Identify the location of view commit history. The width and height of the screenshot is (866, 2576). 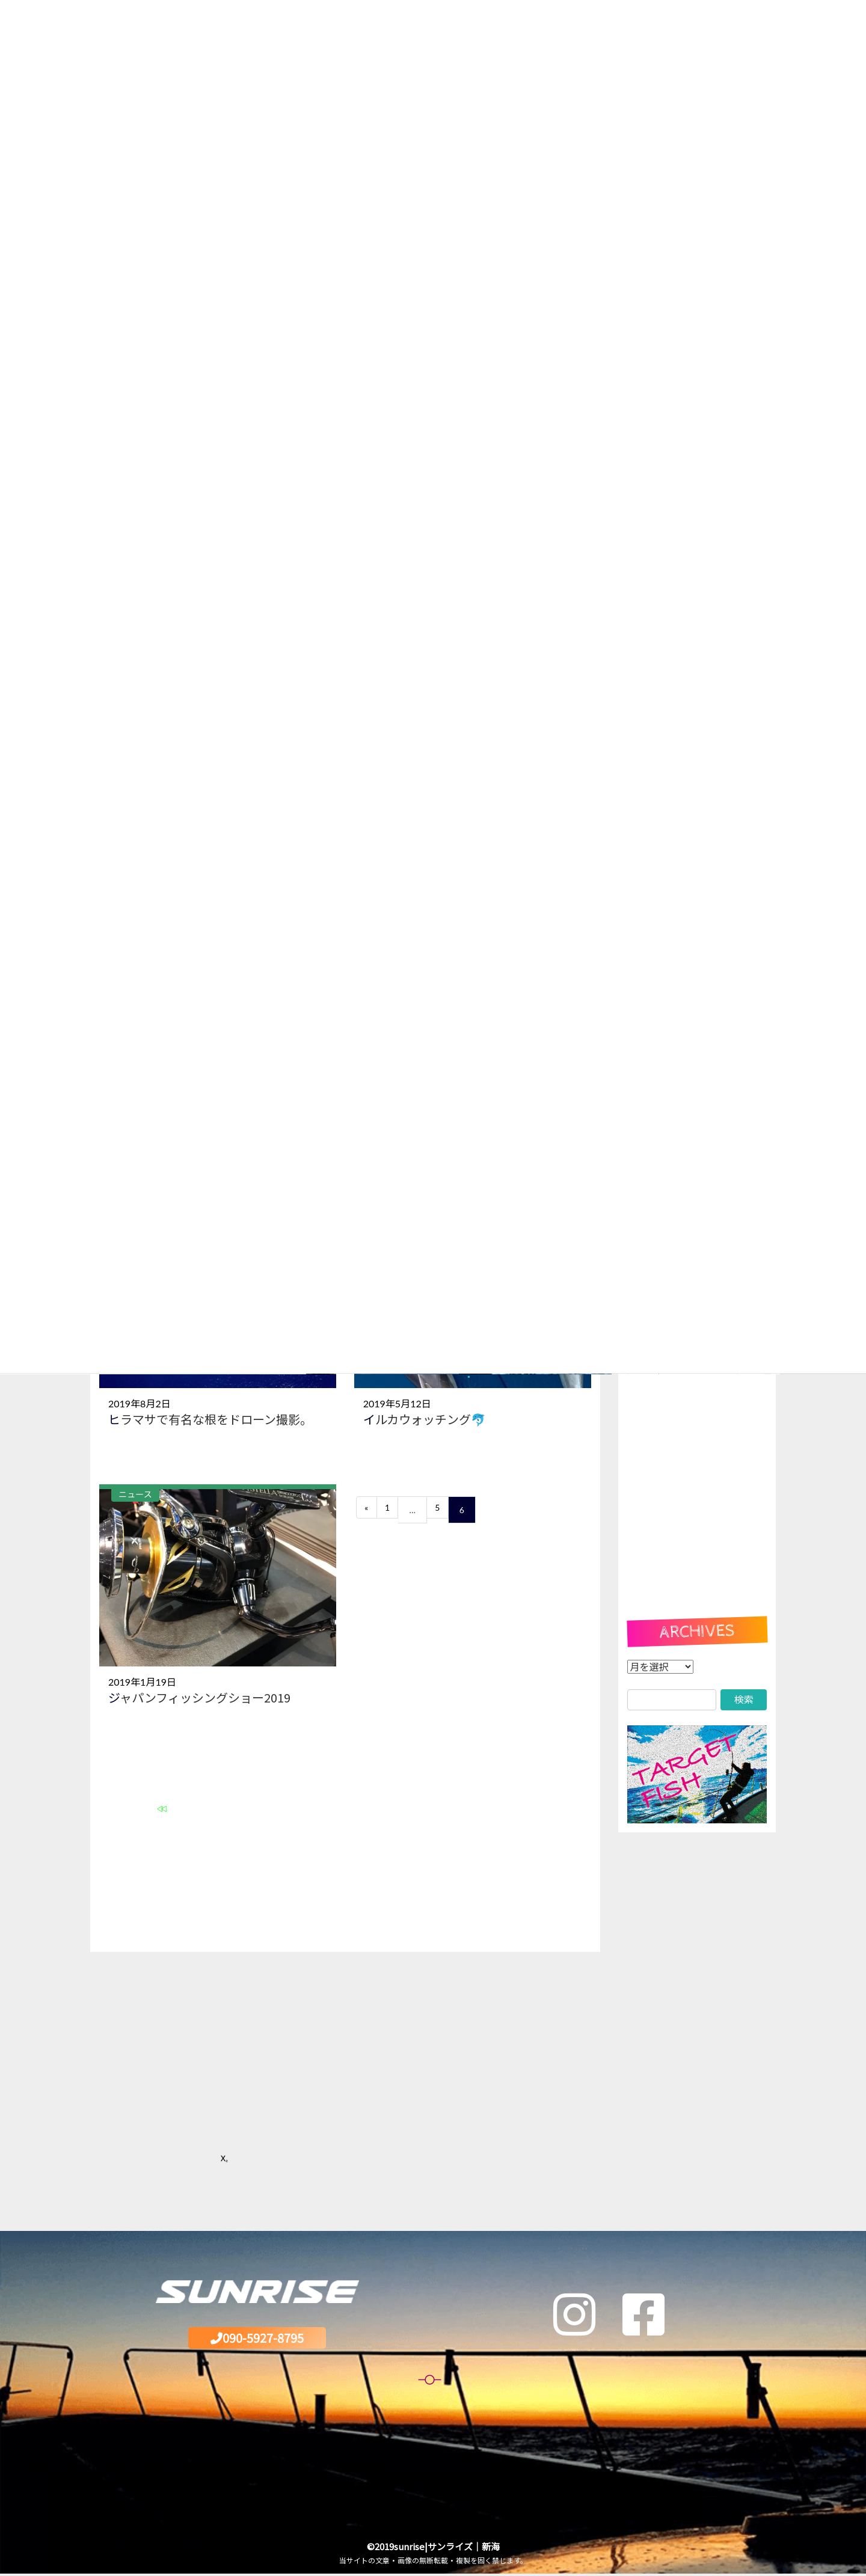
(429, 2379).